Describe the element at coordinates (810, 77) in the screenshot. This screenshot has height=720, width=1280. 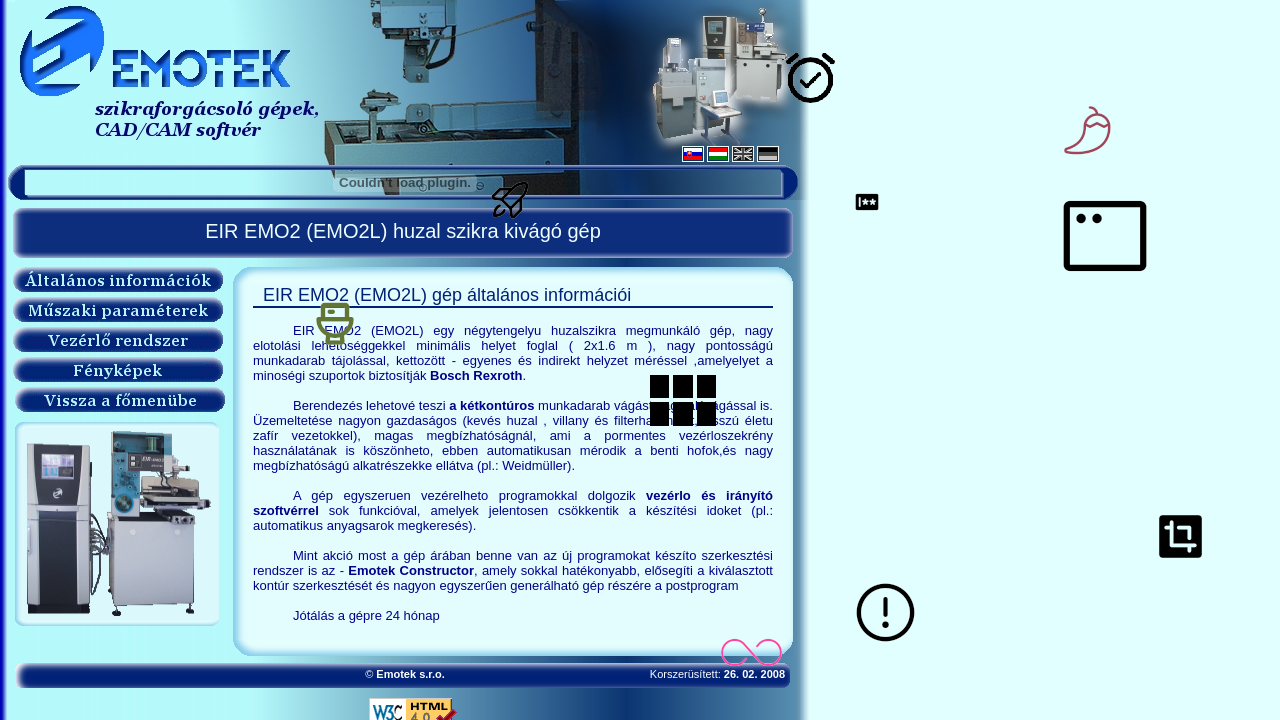
I see `alarm is set and active` at that location.